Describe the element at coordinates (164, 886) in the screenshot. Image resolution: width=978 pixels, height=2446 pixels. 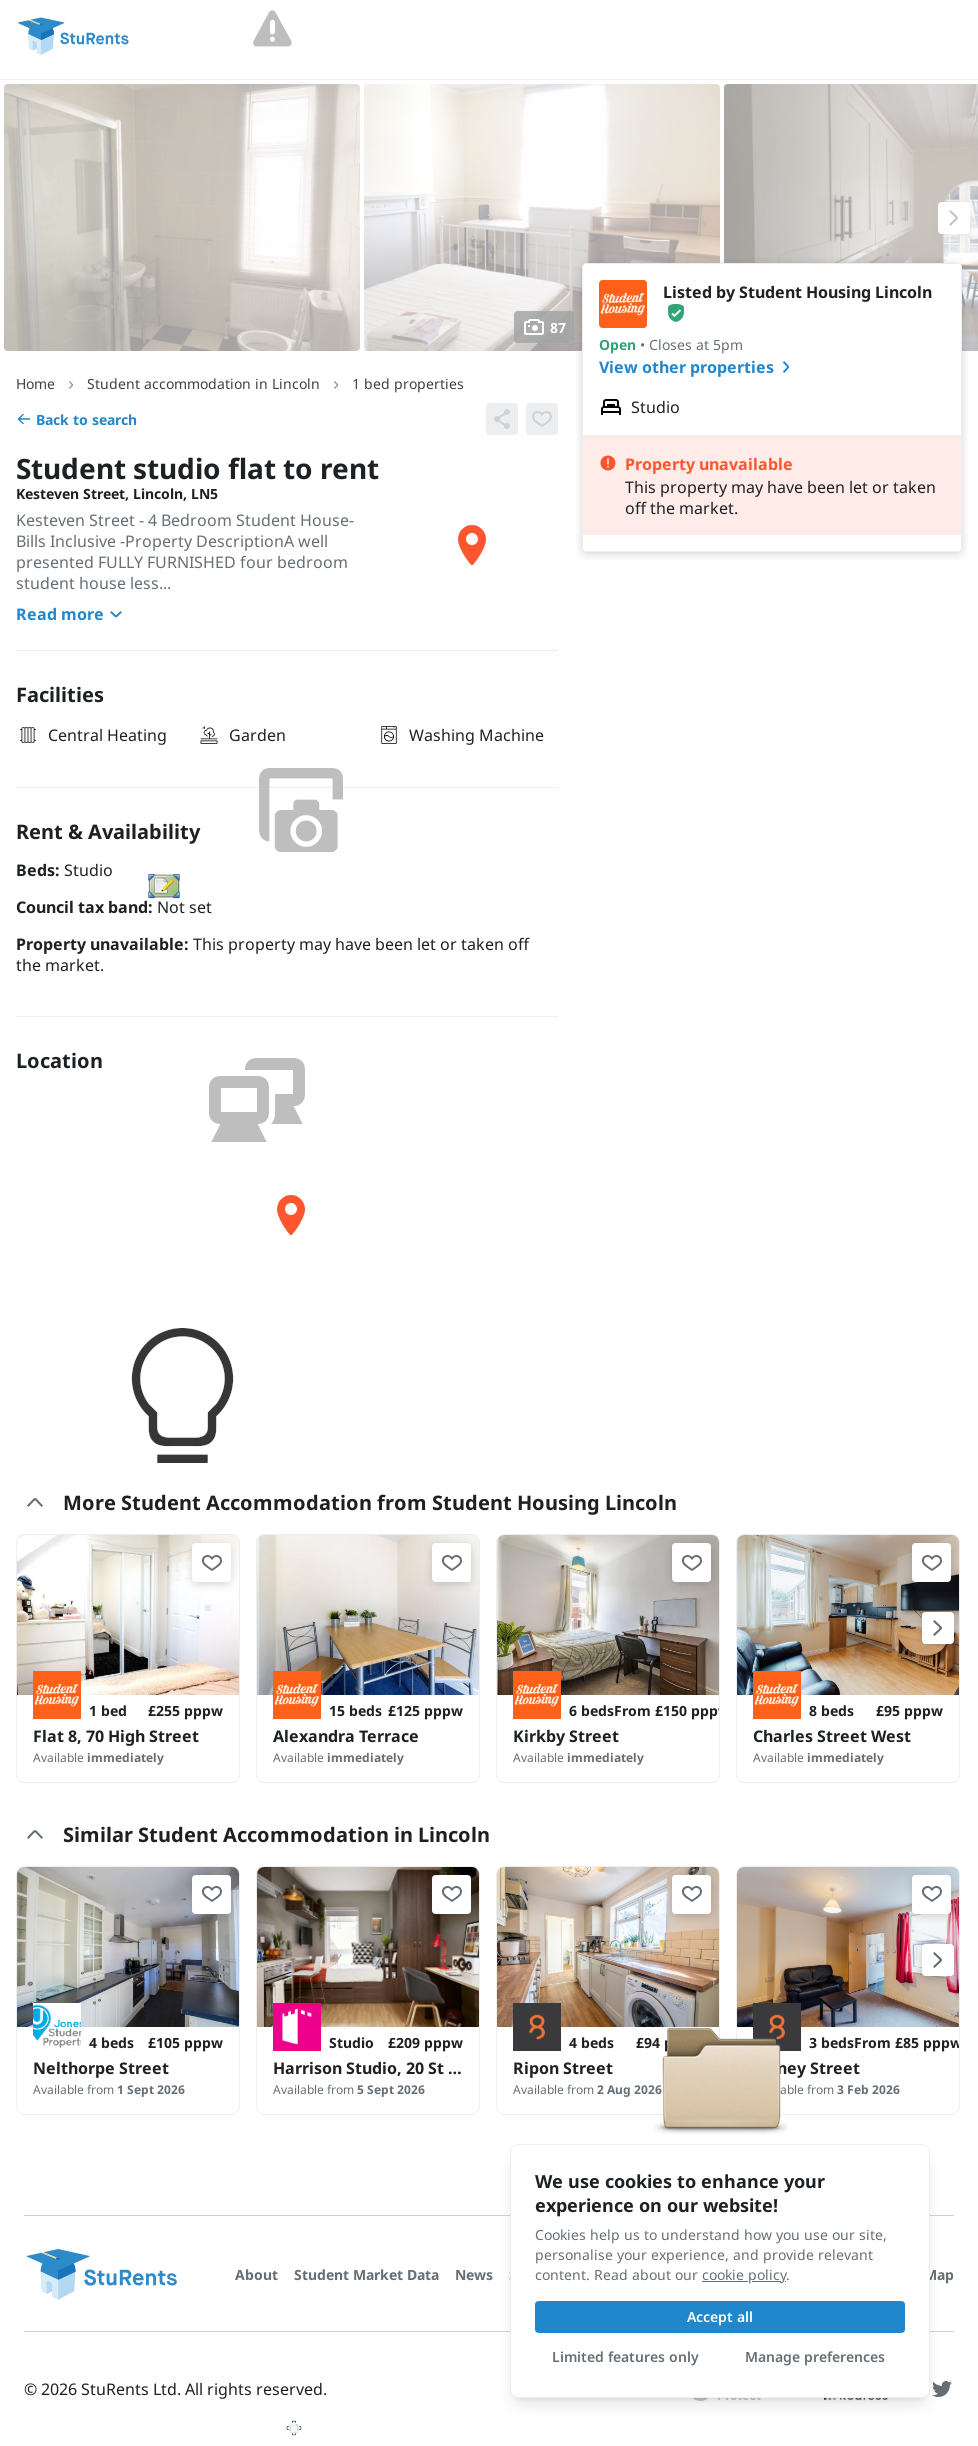
I see `indicates a file or shortcut saved to desktop` at that location.